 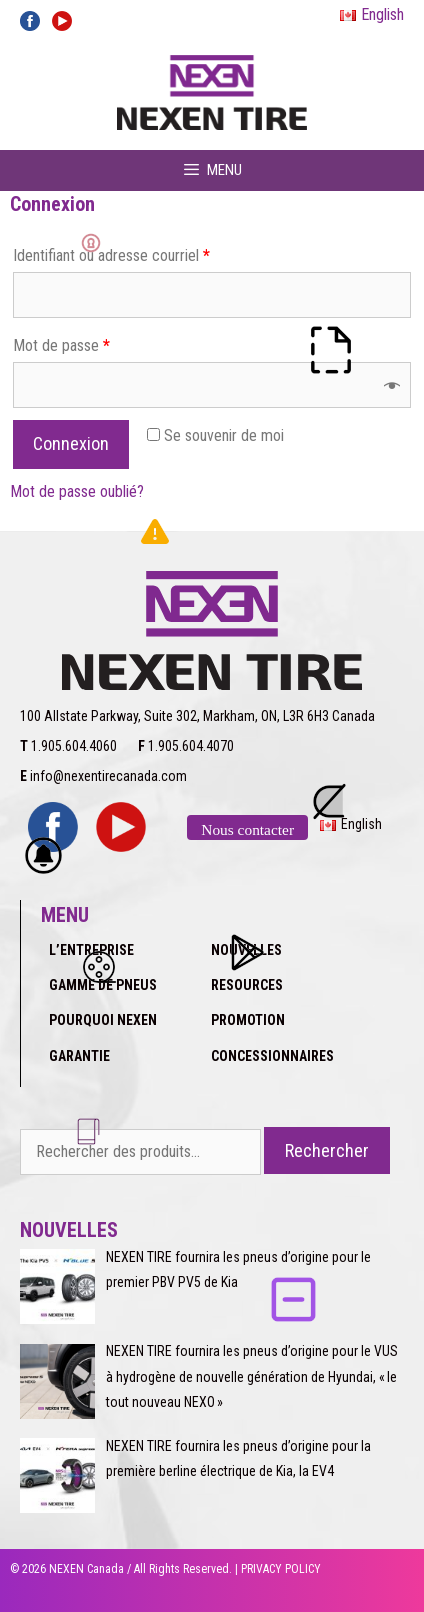 What do you see at coordinates (293, 1299) in the screenshot?
I see `collapse or minimize a section` at bounding box center [293, 1299].